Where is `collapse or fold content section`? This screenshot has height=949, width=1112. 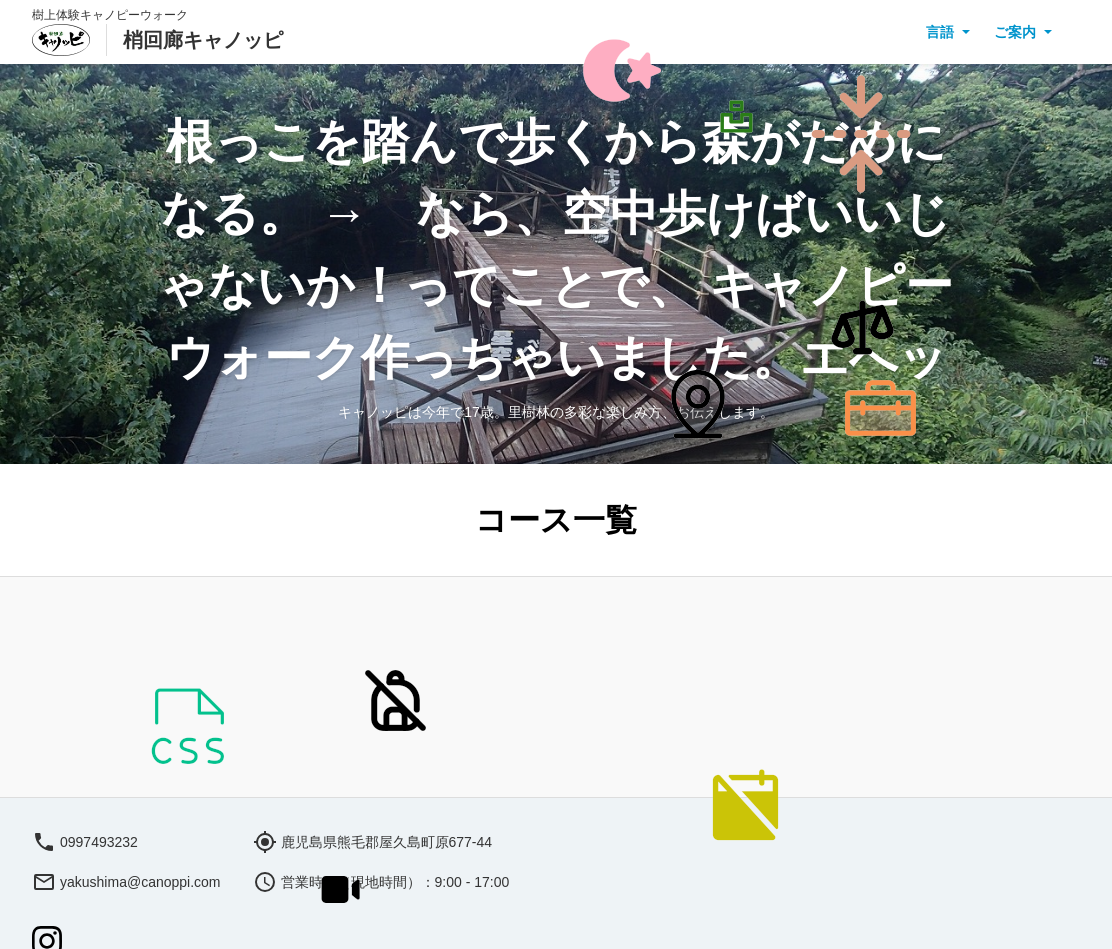 collapse or fold content section is located at coordinates (861, 134).